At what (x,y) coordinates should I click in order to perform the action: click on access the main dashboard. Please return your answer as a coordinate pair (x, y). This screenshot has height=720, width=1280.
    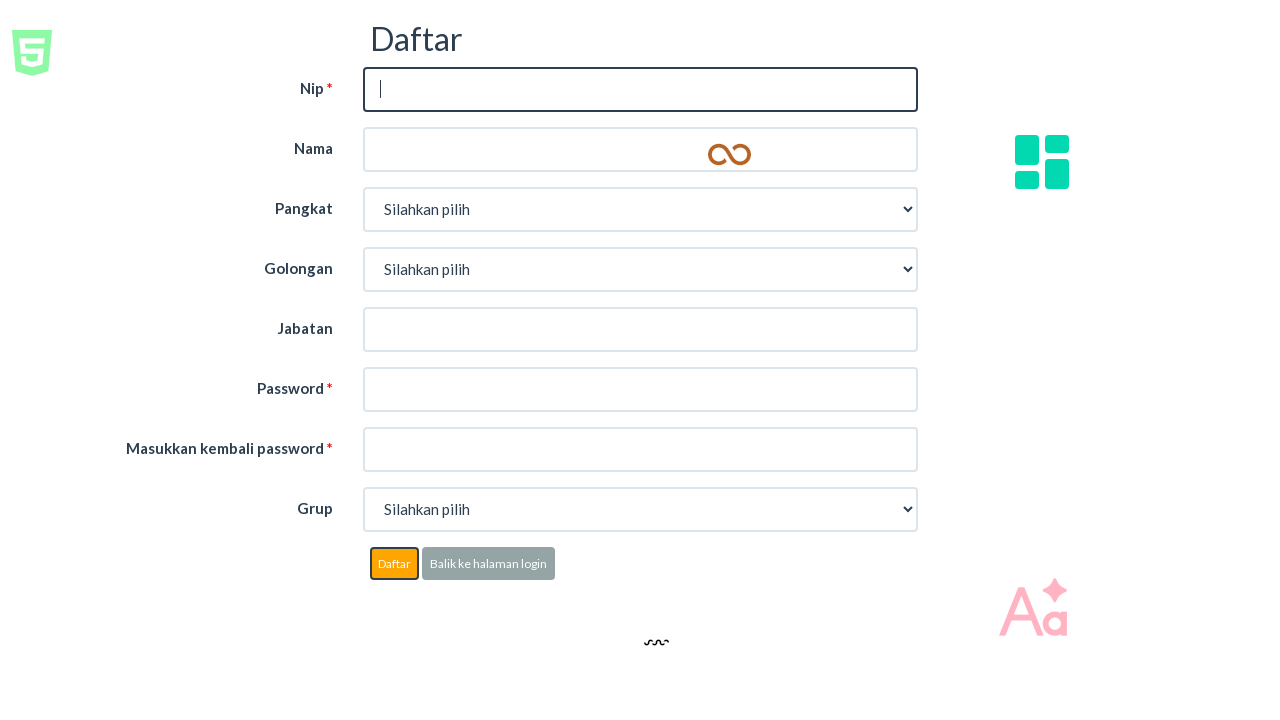
    Looking at the image, I should click on (1042, 162).